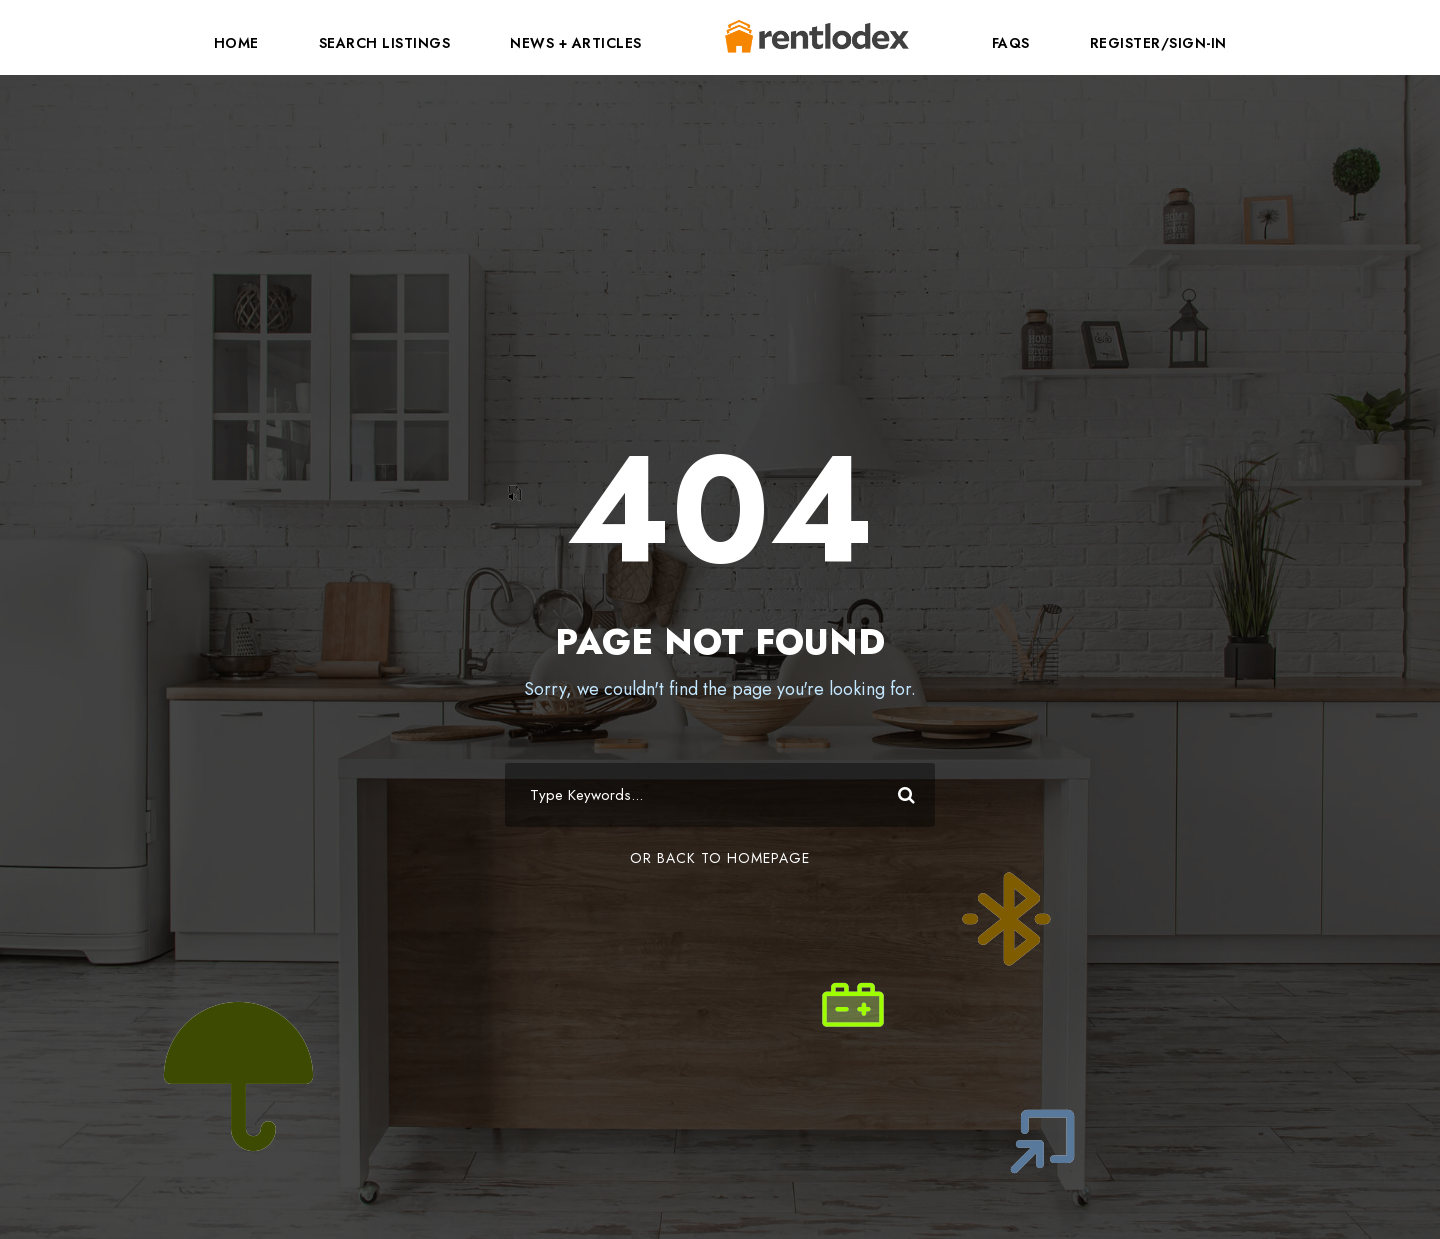 The image size is (1440, 1239). What do you see at coordinates (515, 493) in the screenshot?
I see `open an audio file` at bounding box center [515, 493].